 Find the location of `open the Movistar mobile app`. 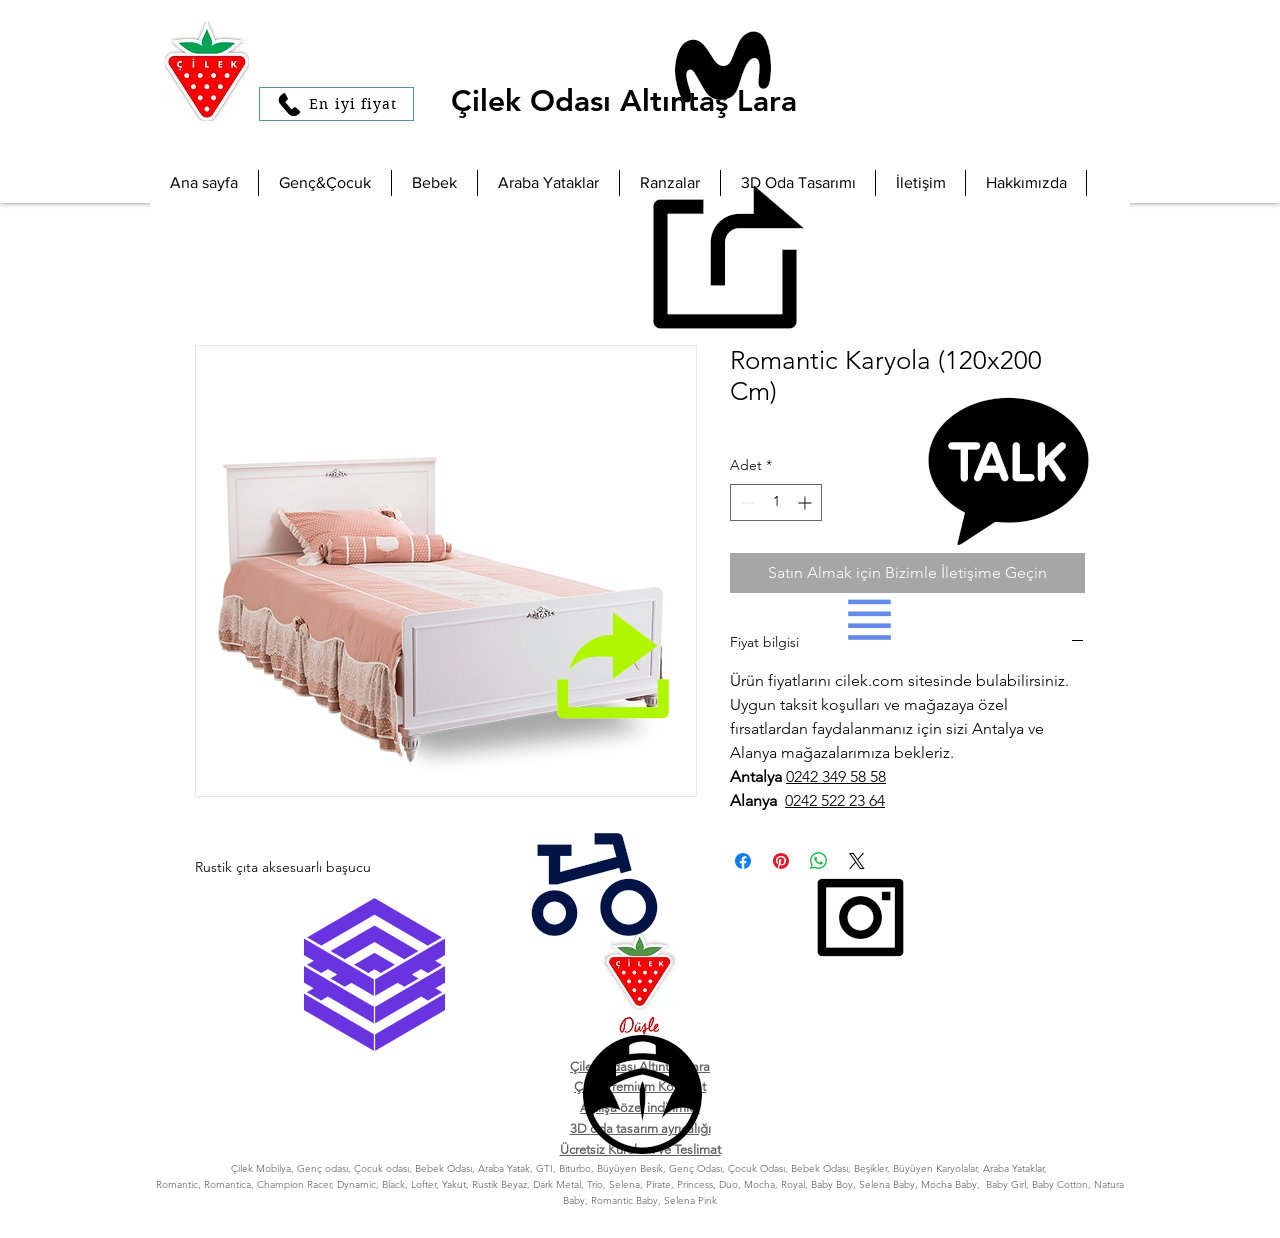

open the Movistar mobile app is located at coordinates (723, 67).